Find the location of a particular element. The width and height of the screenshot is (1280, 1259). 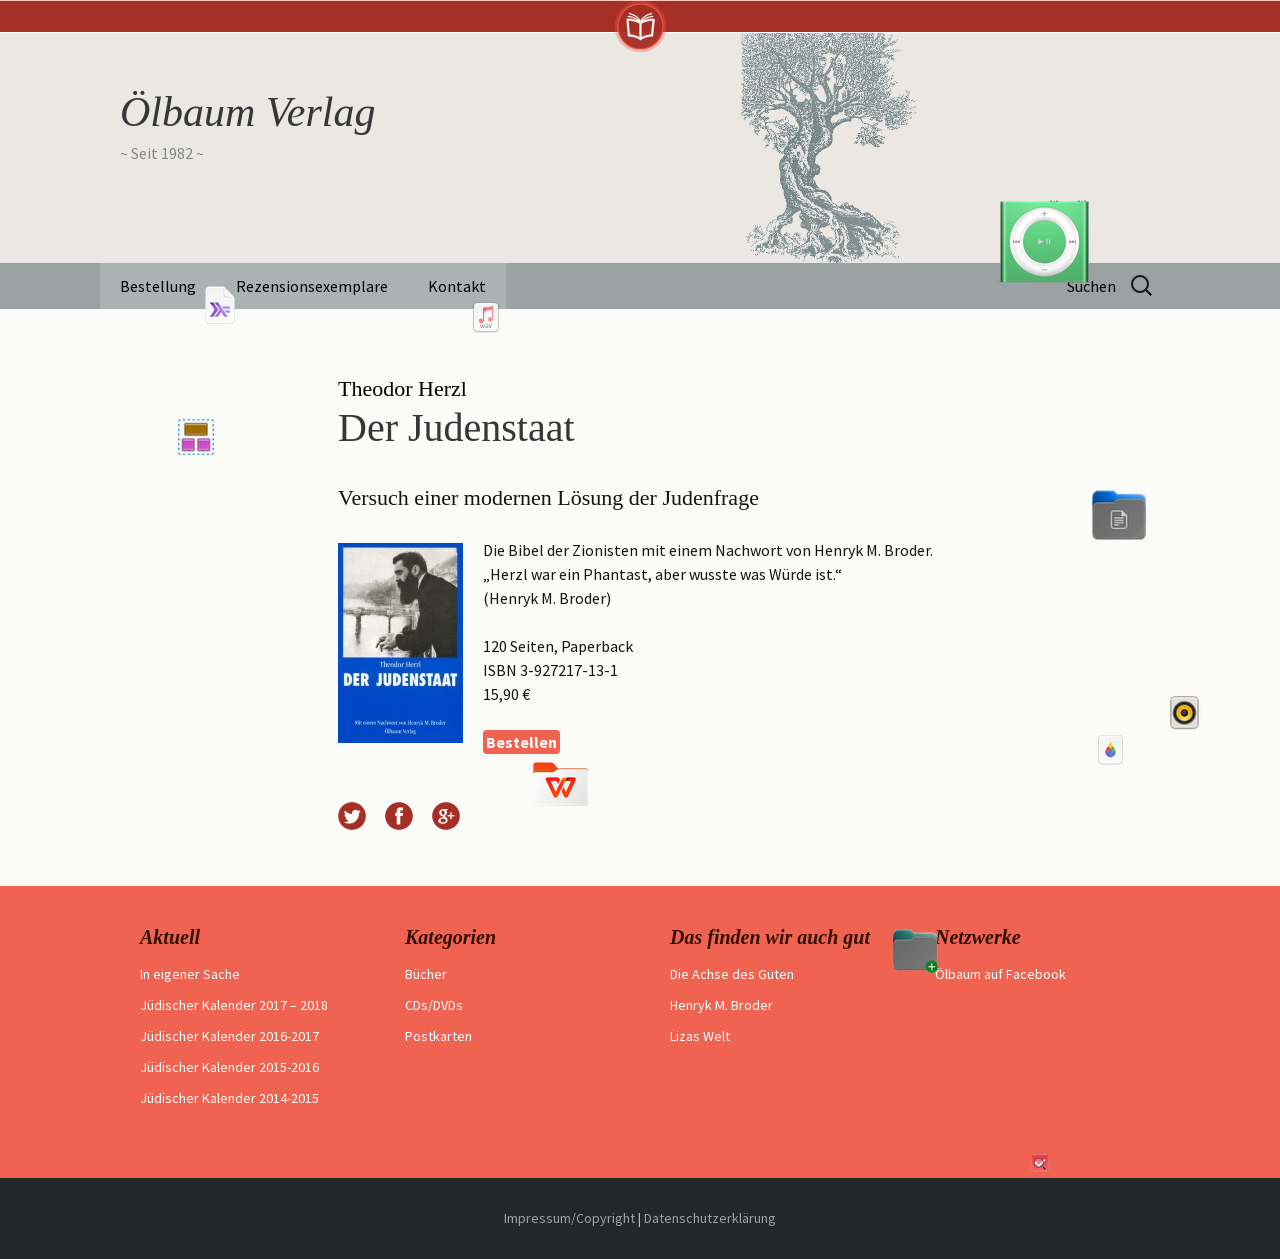

open your documents folder is located at coordinates (1119, 515).